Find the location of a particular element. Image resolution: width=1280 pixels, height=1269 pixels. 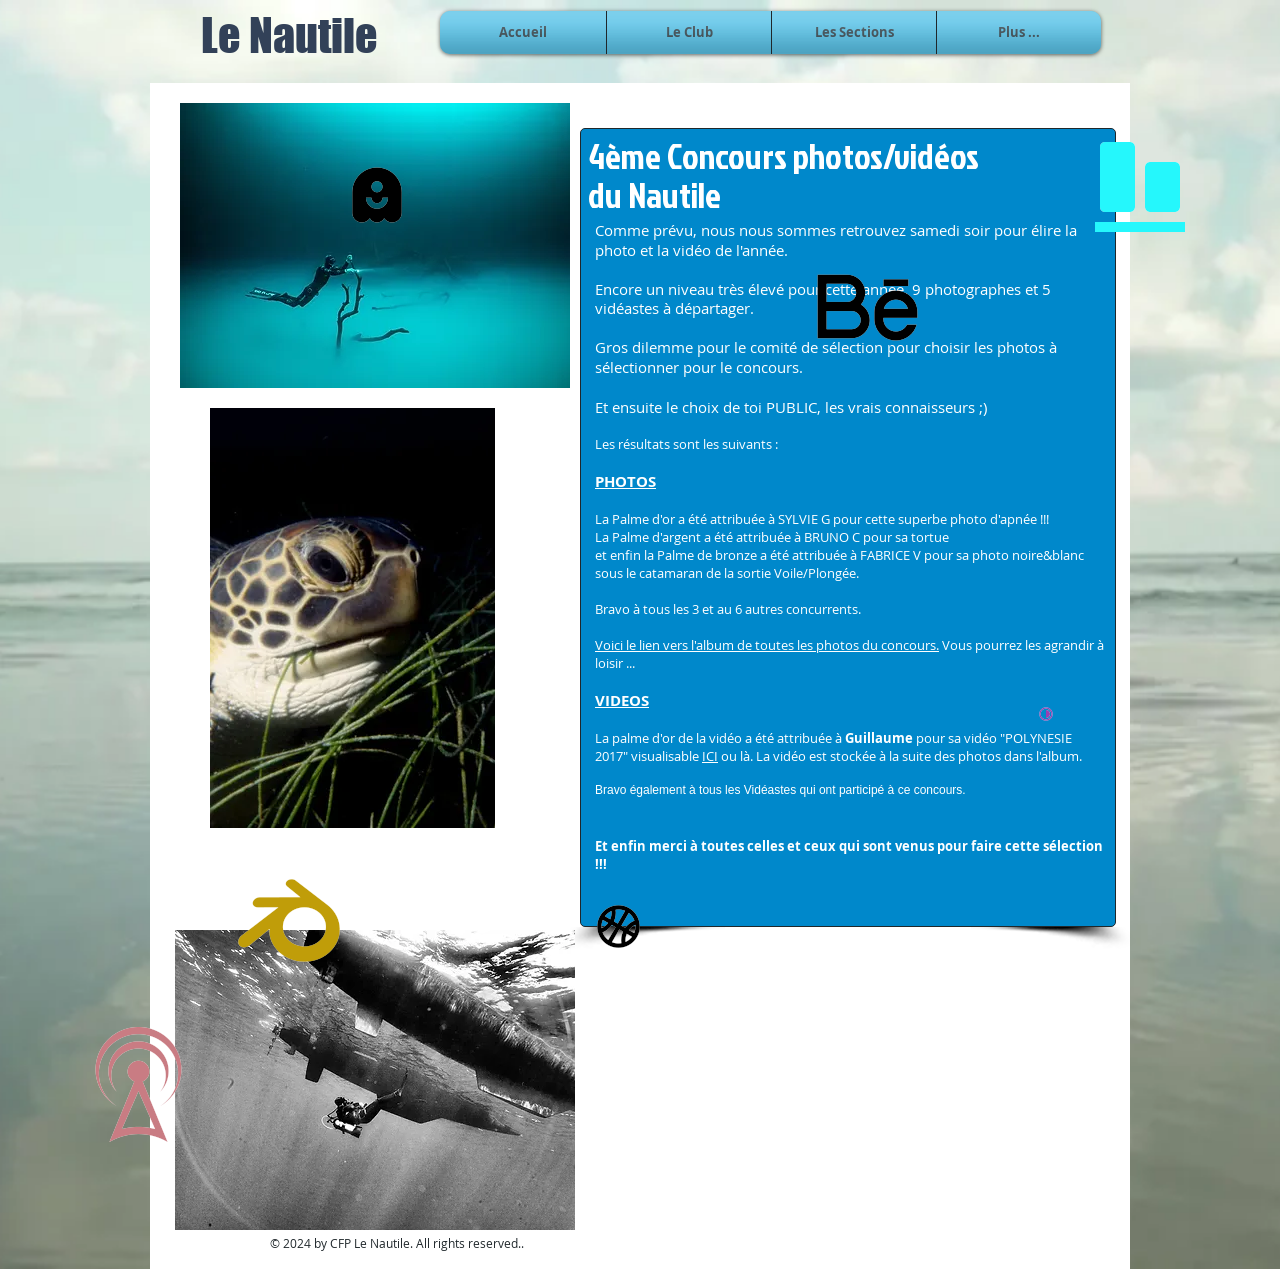

friendly ghost avatar or profile icon is located at coordinates (377, 195).